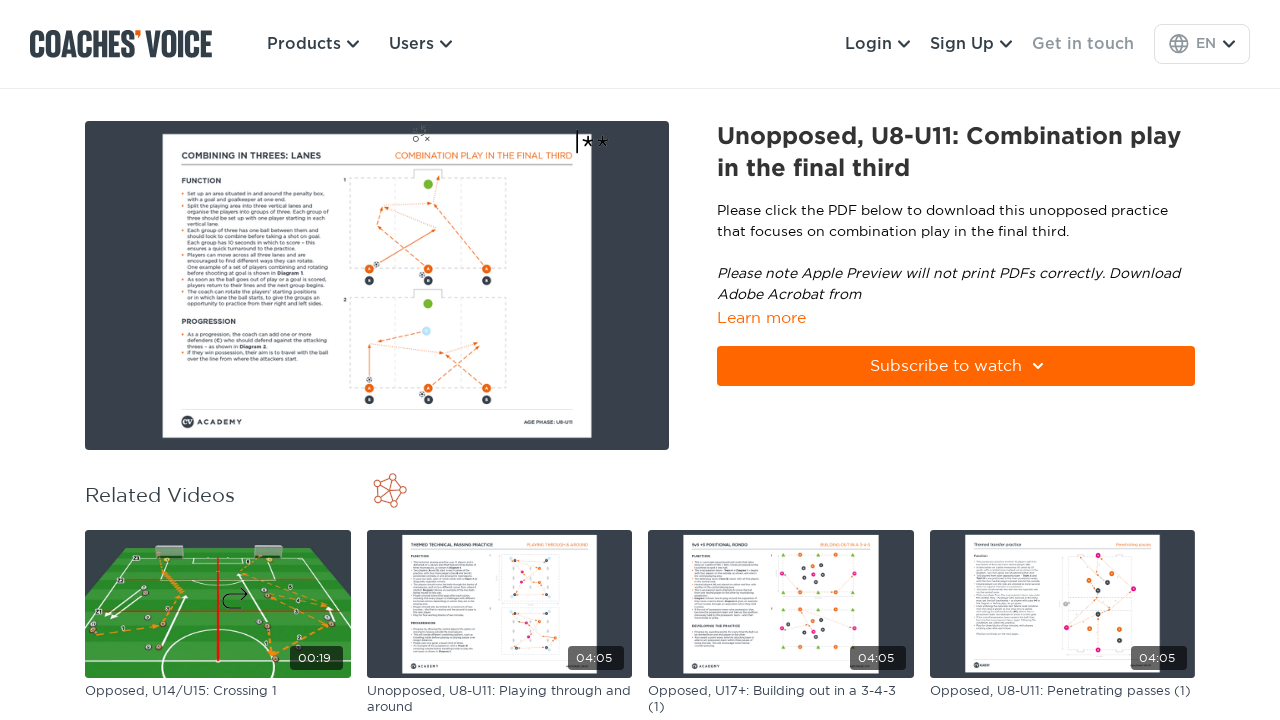  Describe the element at coordinates (389, 490) in the screenshot. I see `access fediverse or federated social networks` at that location.